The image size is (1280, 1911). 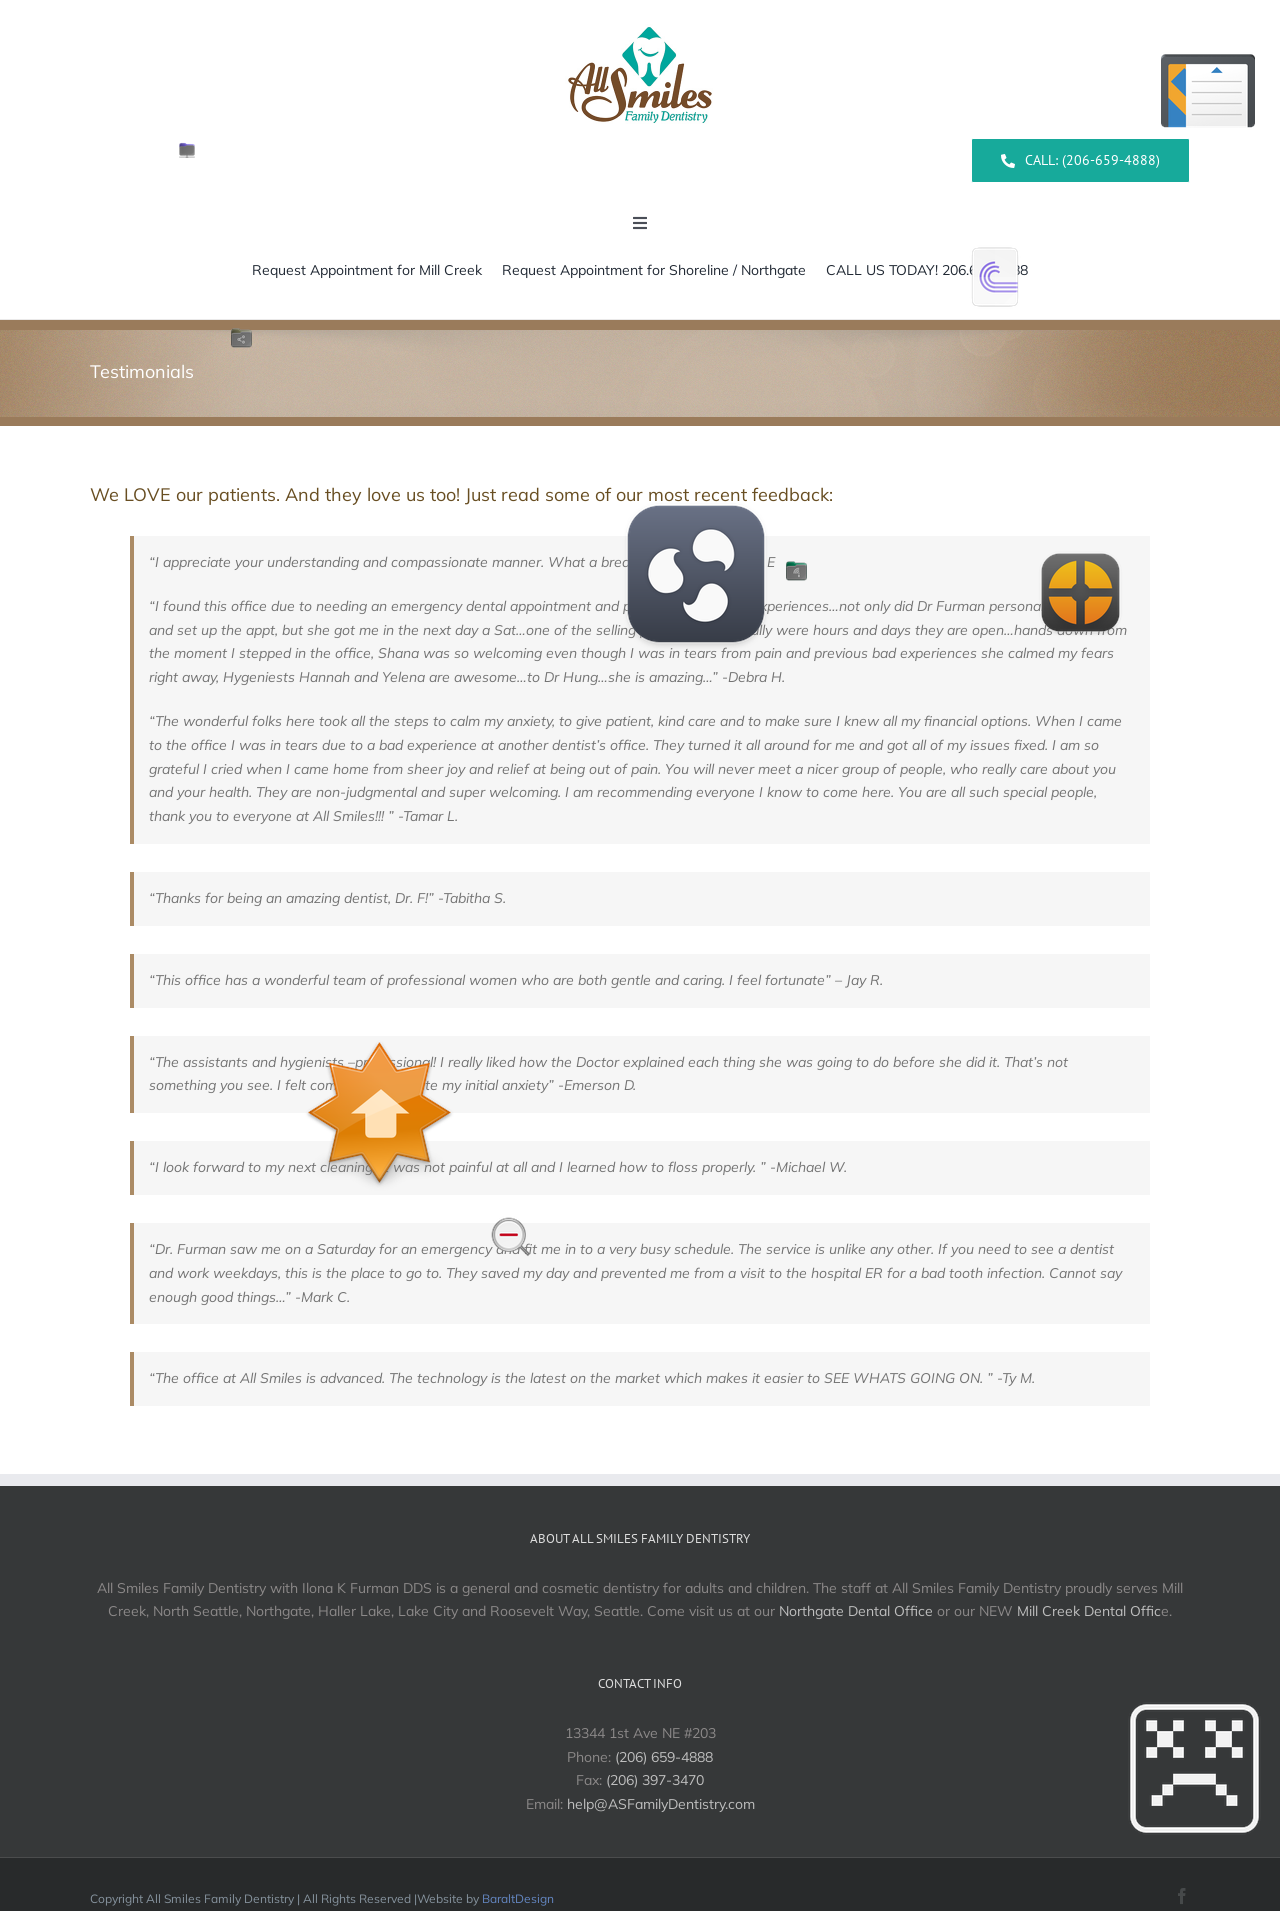 What do you see at coordinates (995, 277) in the screenshot?
I see `a bittorrent torrent file` at bounding box center [995, 277].